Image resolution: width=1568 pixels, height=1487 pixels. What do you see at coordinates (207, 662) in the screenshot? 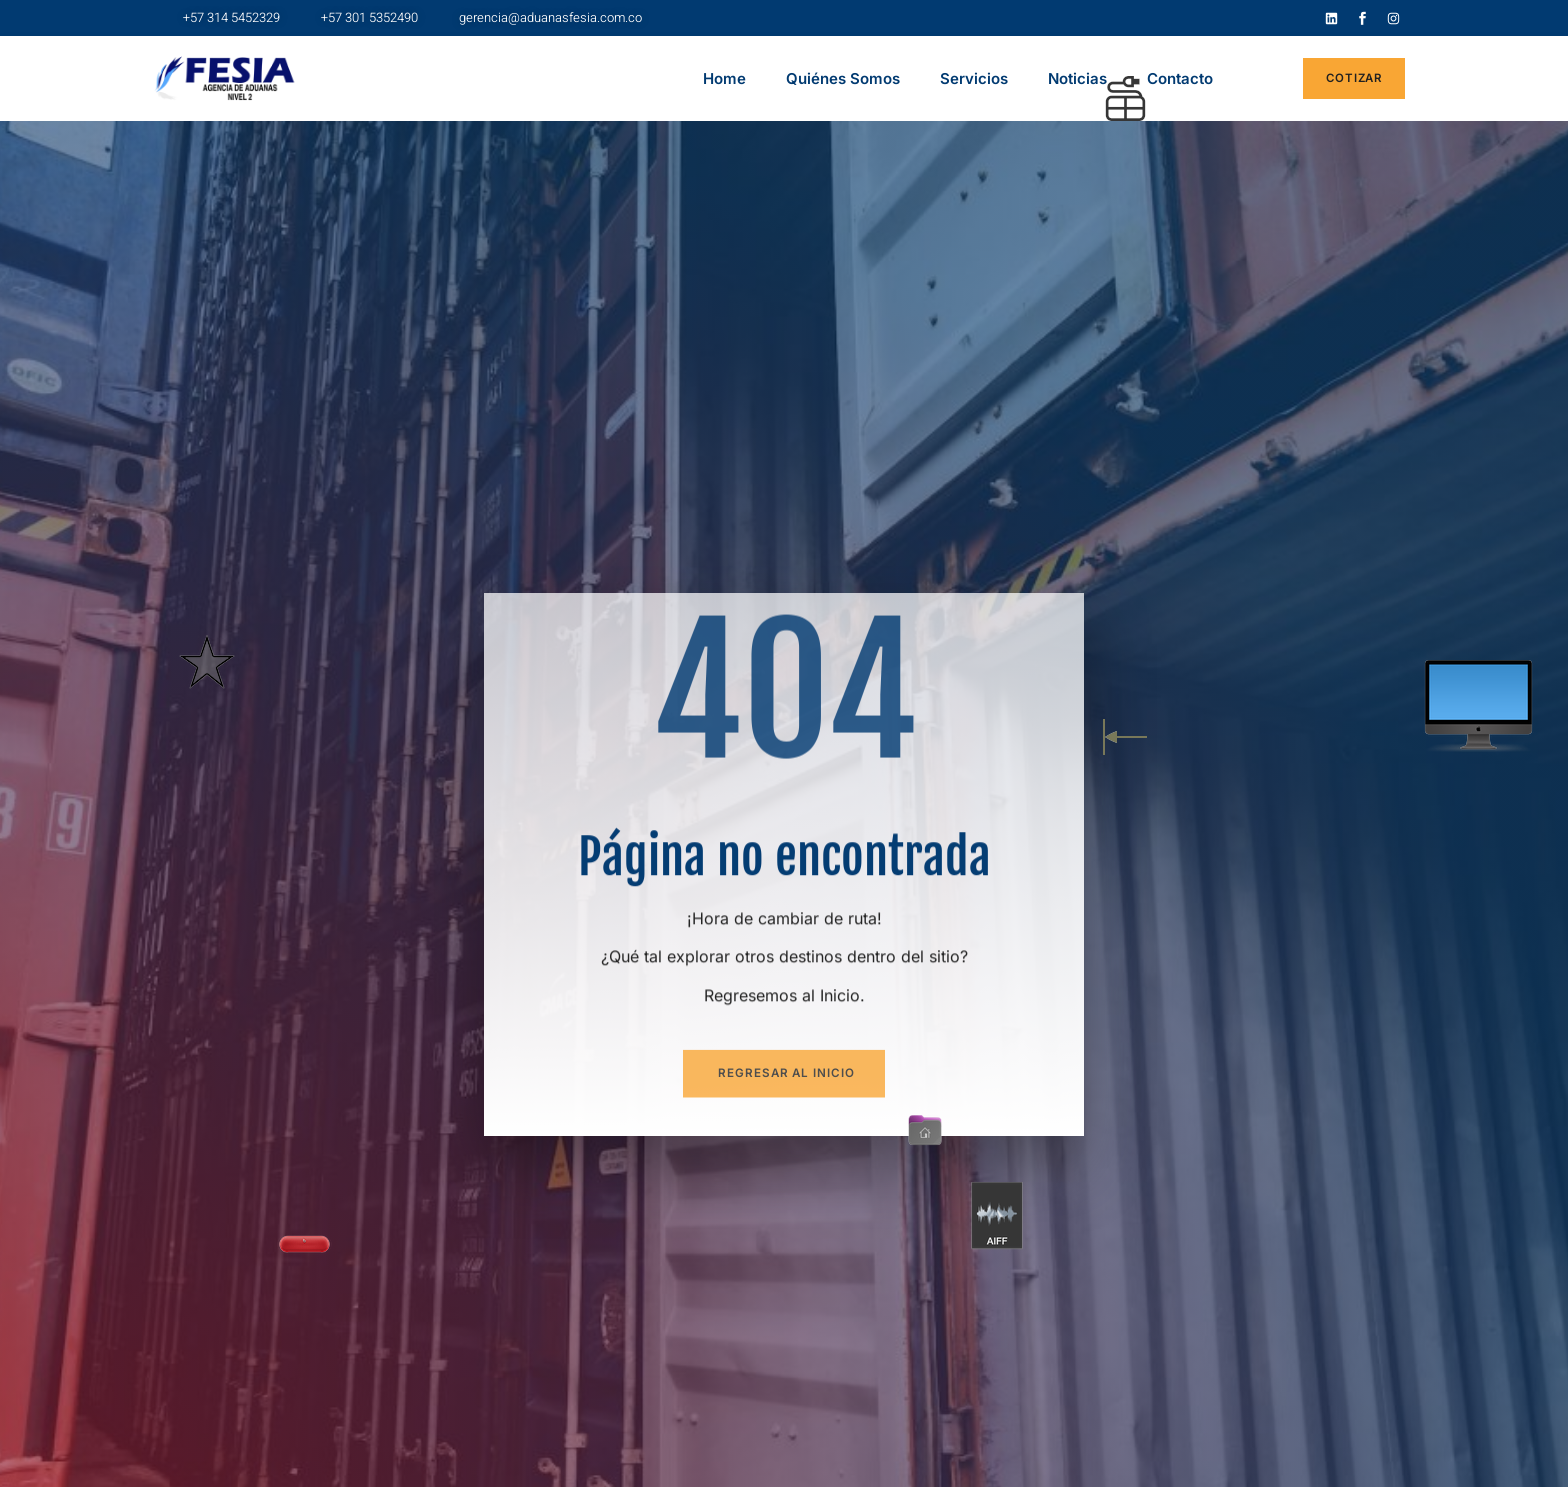
I see `view VIP contacts in mail` at bounding box center [207, 662].